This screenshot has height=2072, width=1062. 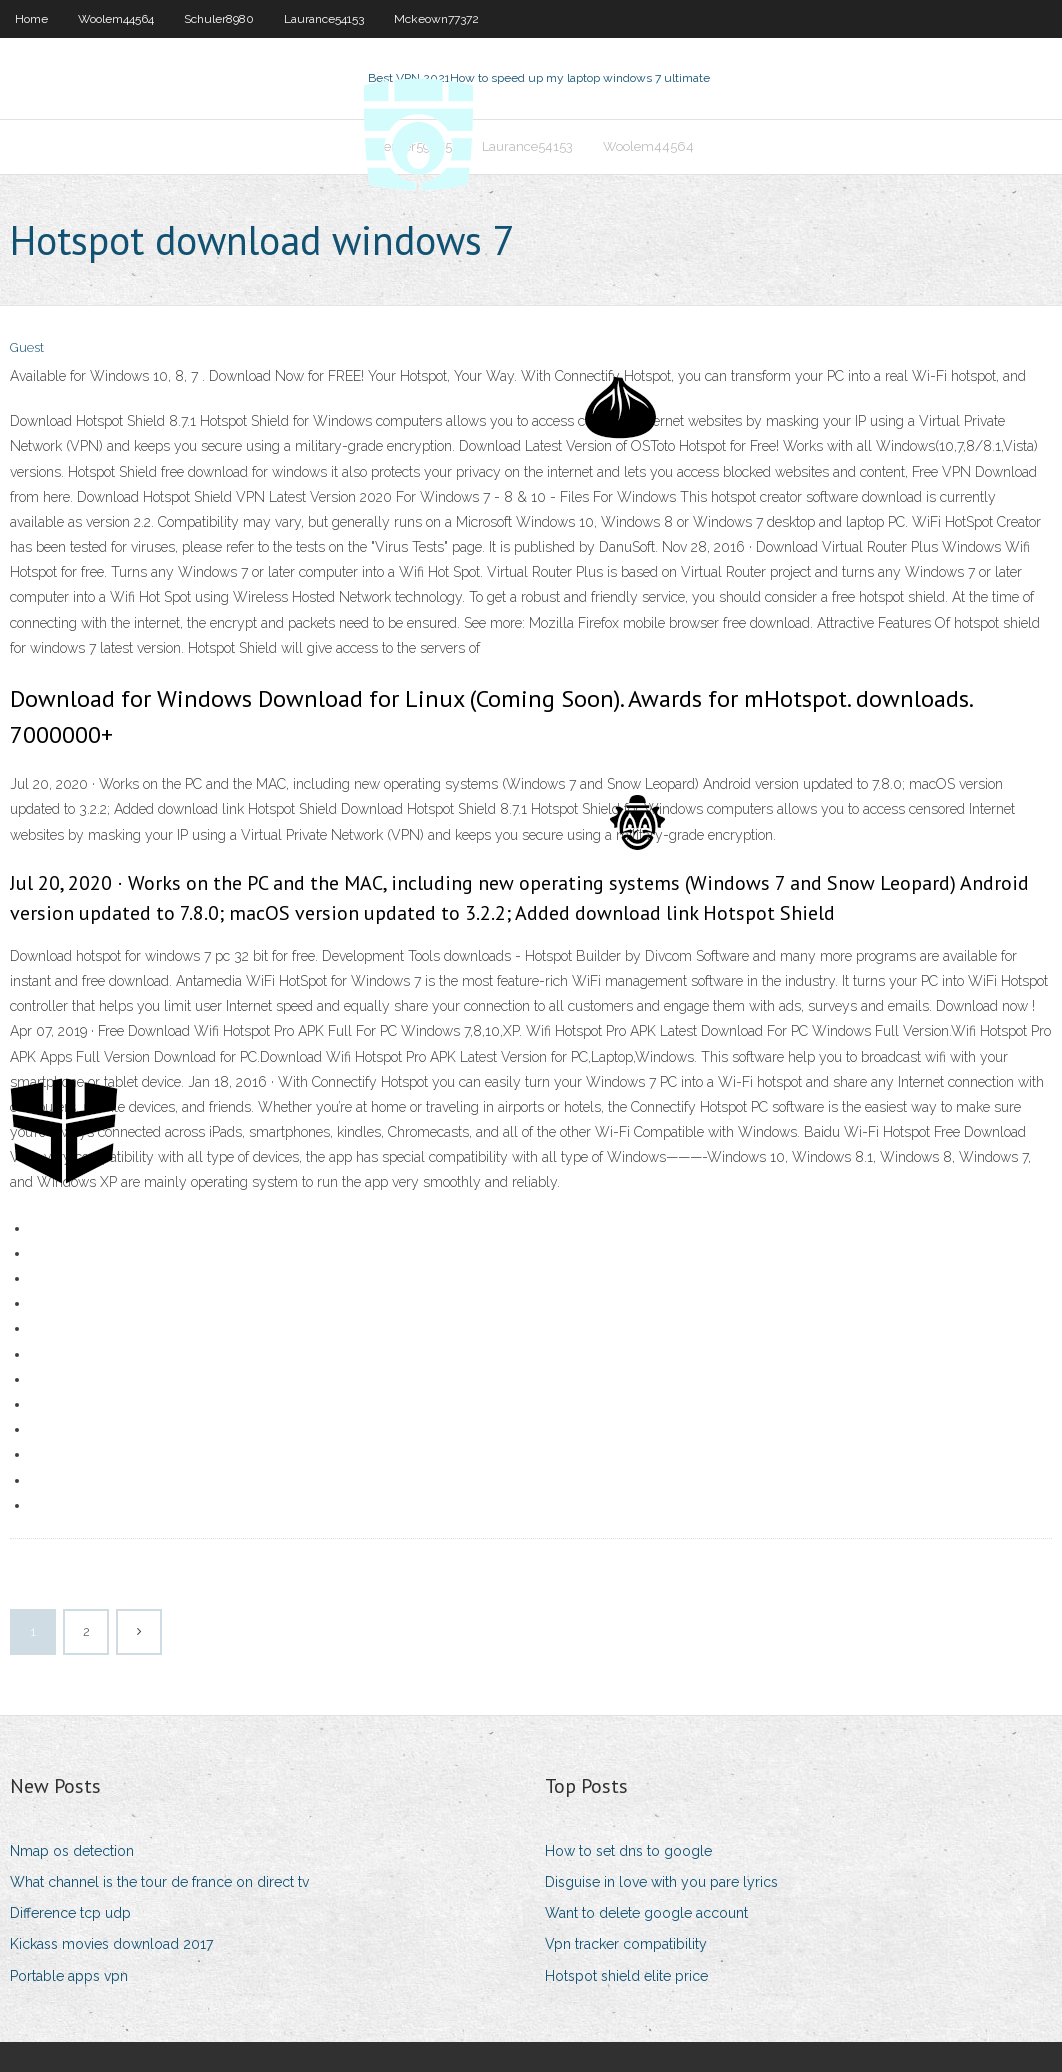 What do you see at coordinates (64, 1131) in the screenshot?
I see `abstract game logo or brand icon` at bounding box center [64, 1131].